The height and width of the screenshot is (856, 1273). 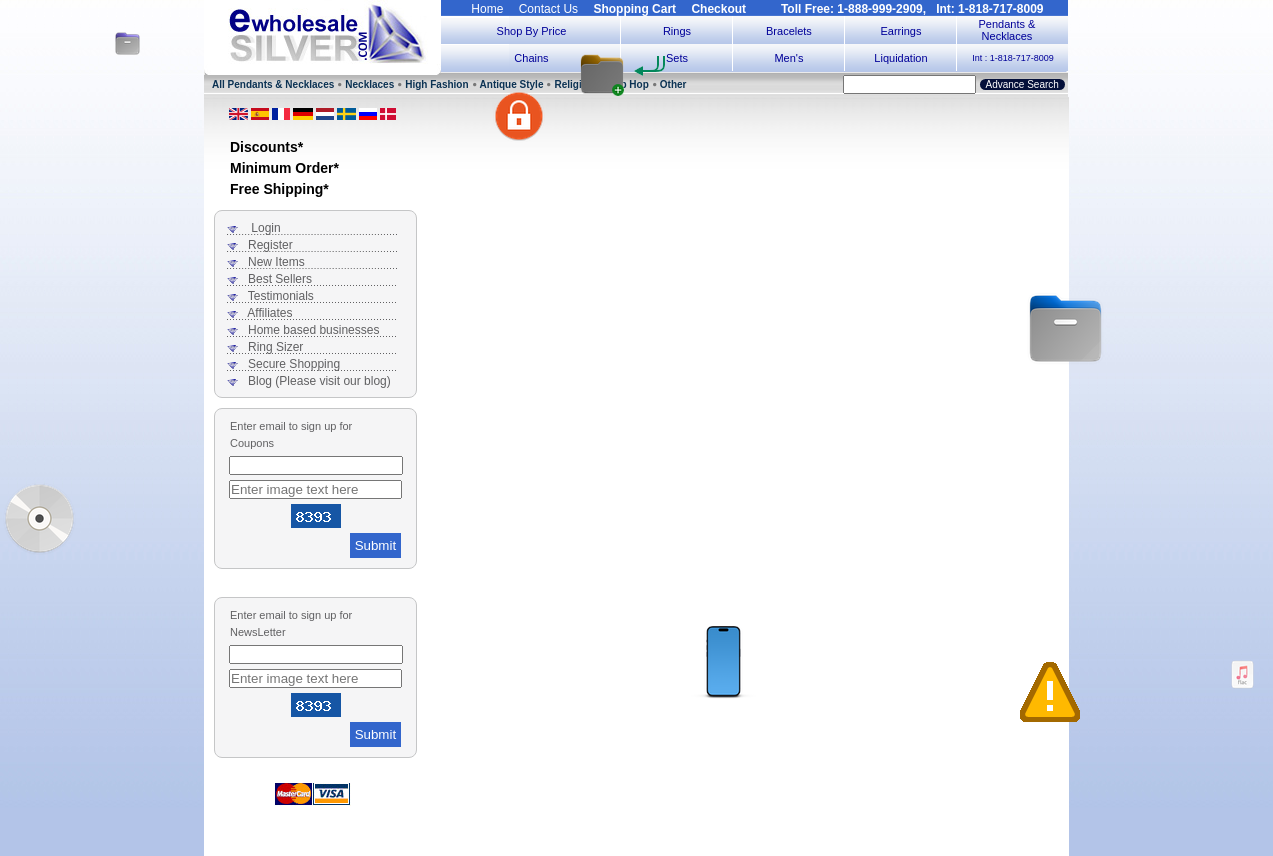 I want to click on open the file manager application, so click(x=1065, y=328).